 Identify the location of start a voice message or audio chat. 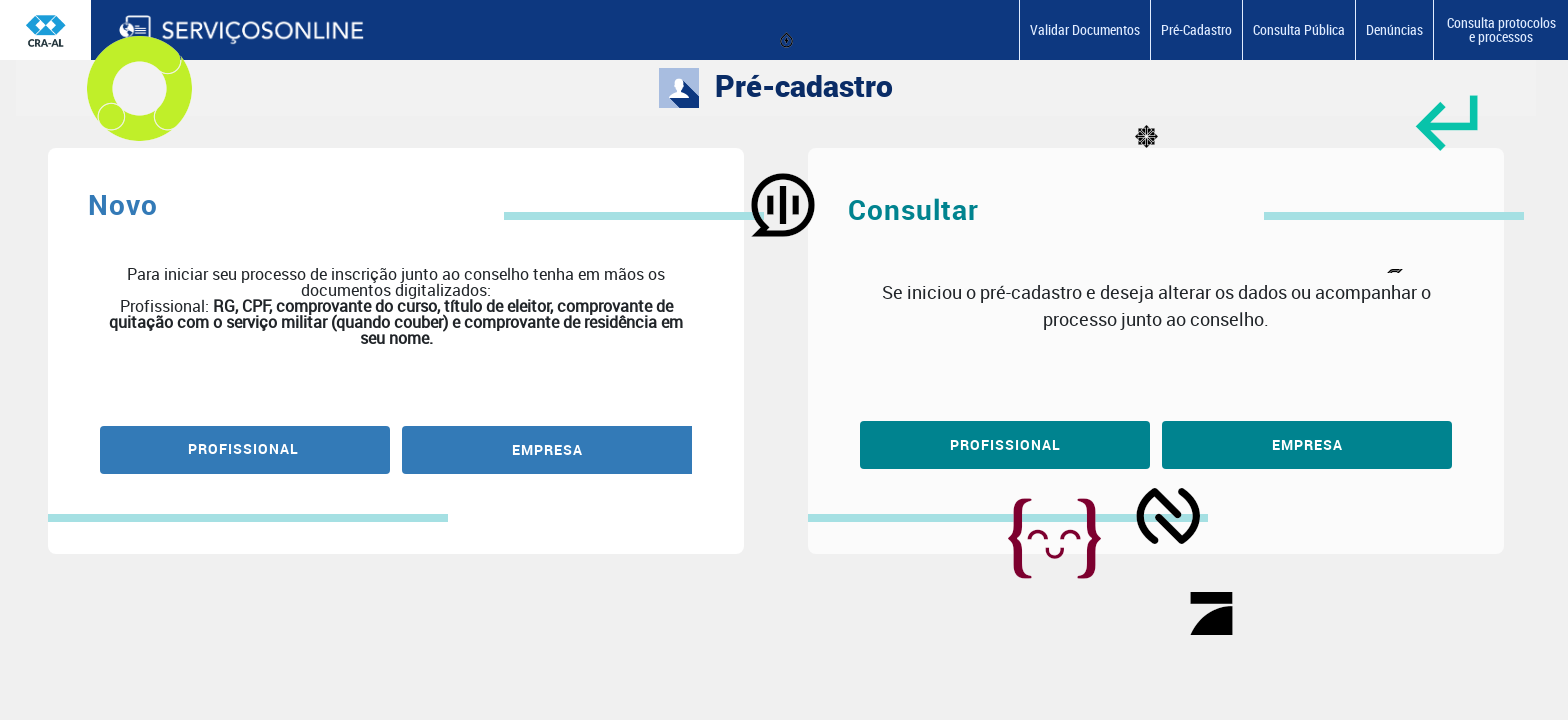
(783, 205).